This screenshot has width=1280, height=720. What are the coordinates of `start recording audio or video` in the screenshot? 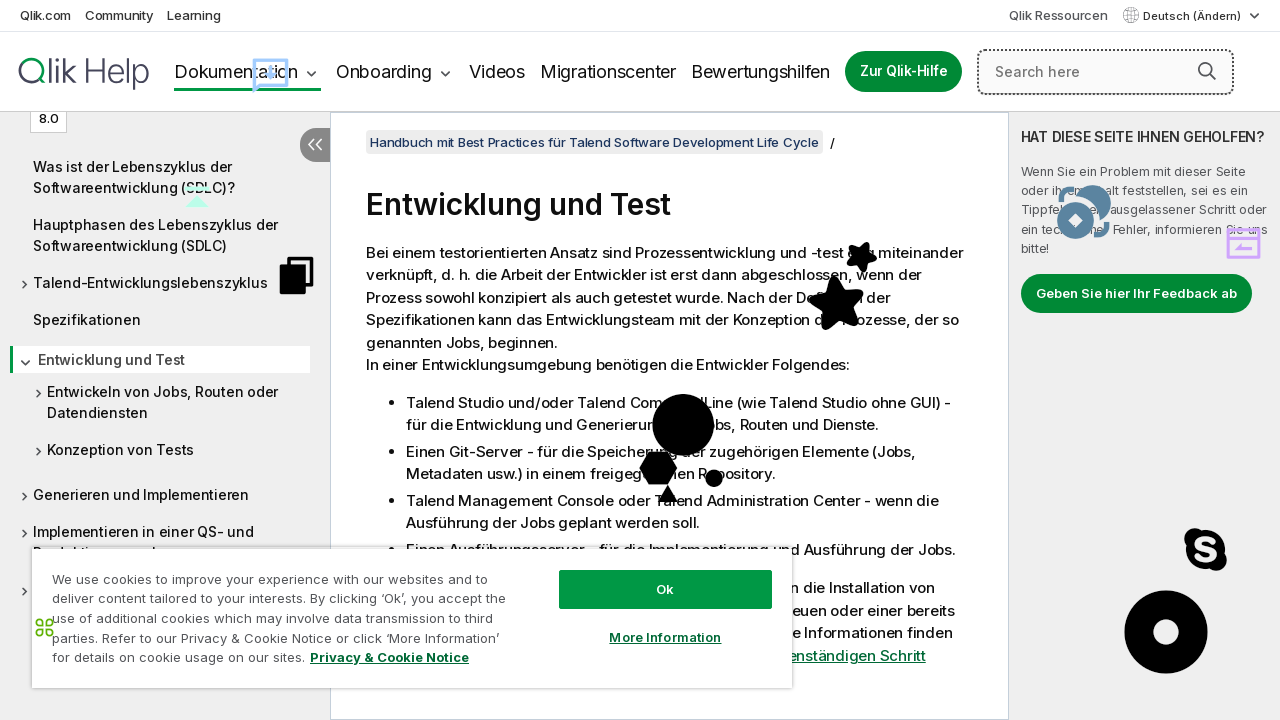 It's located at (1166, 632).